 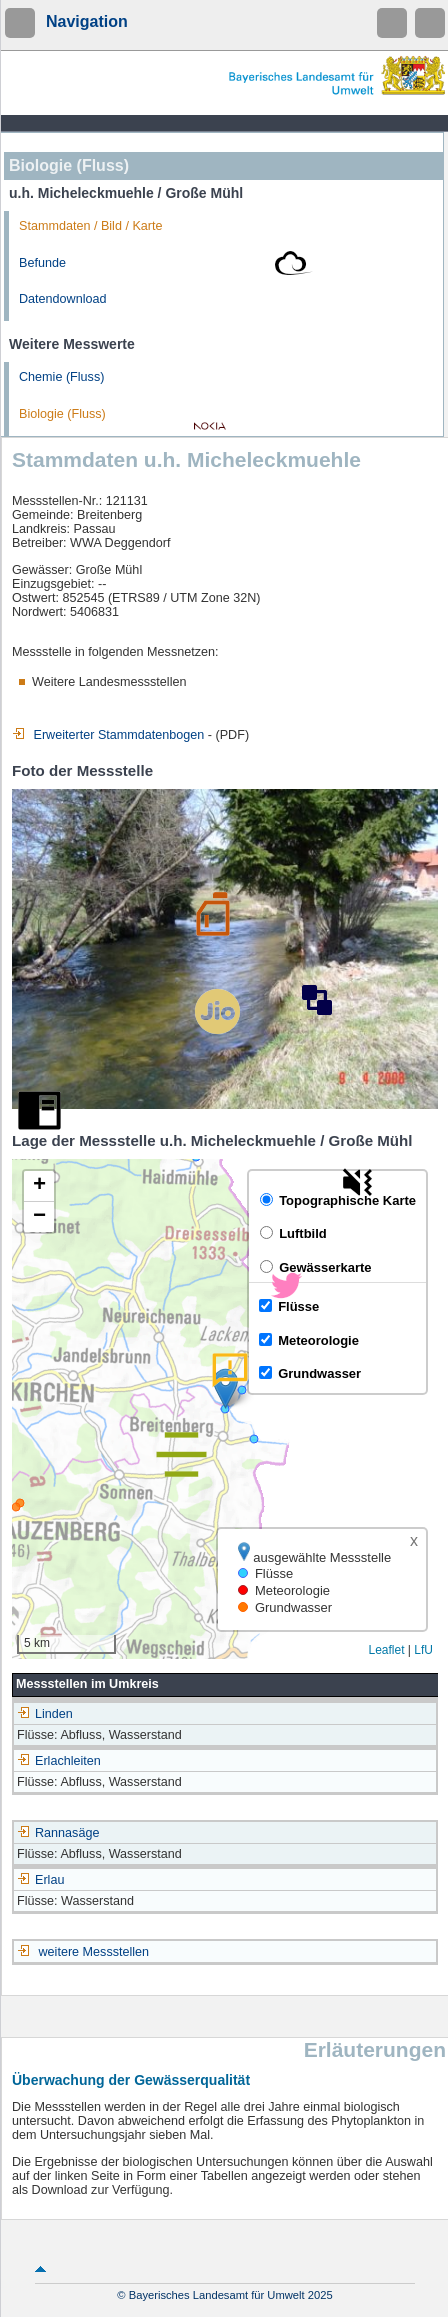 I want to click on ethers.js library branding or documentation link, so click(x=294, y=263).